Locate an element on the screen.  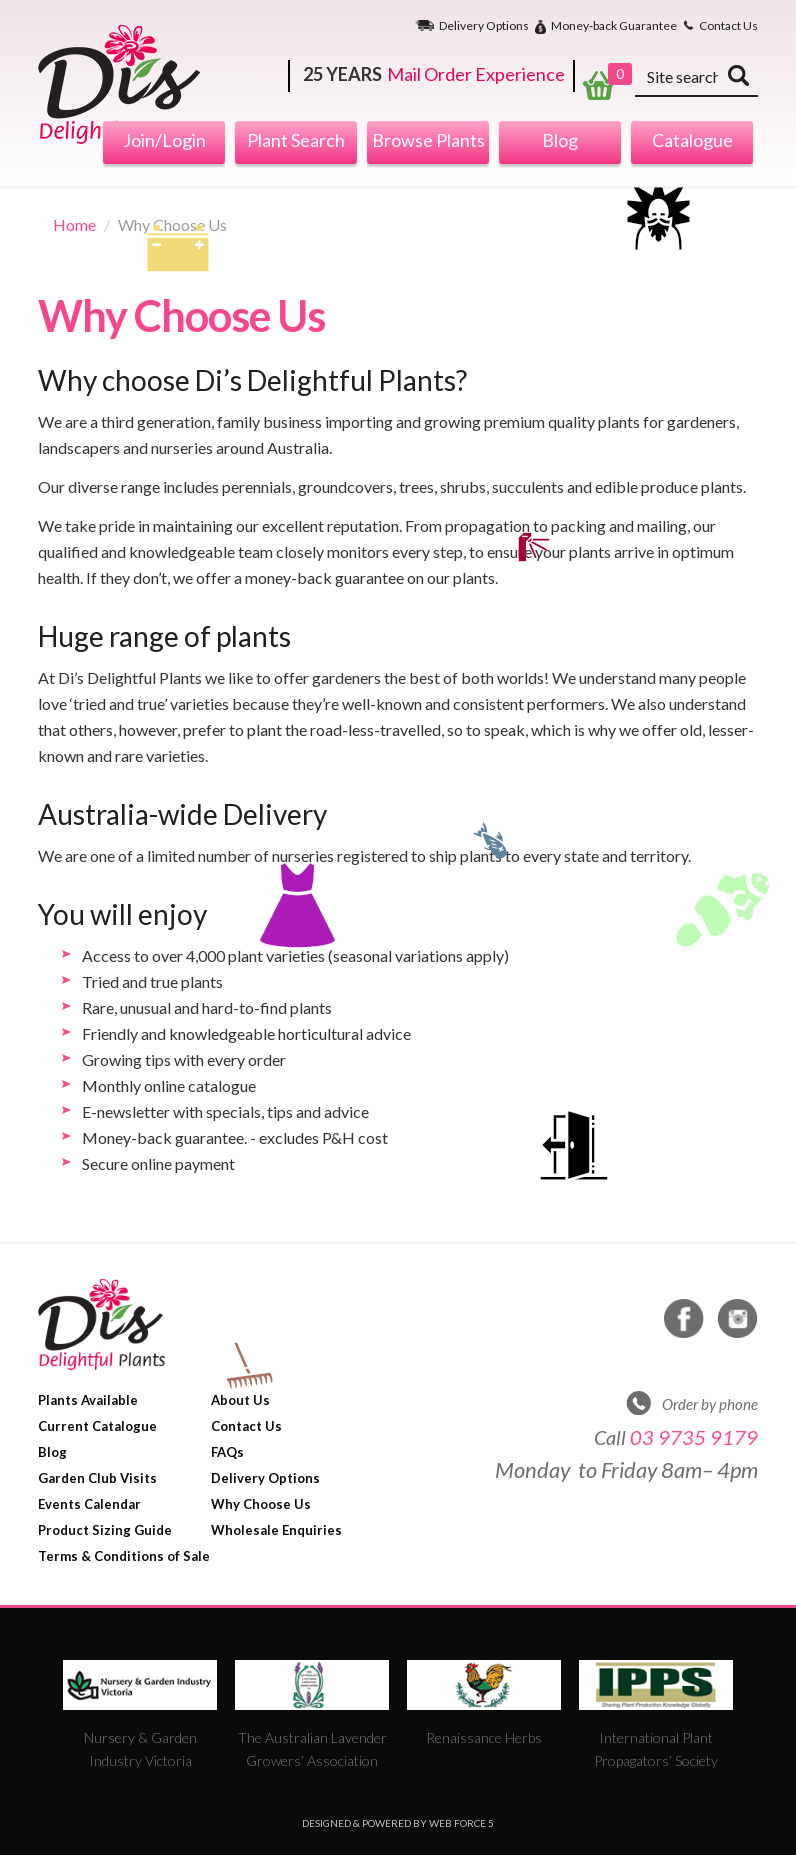
indicates aquarium or marine life category is located at coordinates (723, 910).